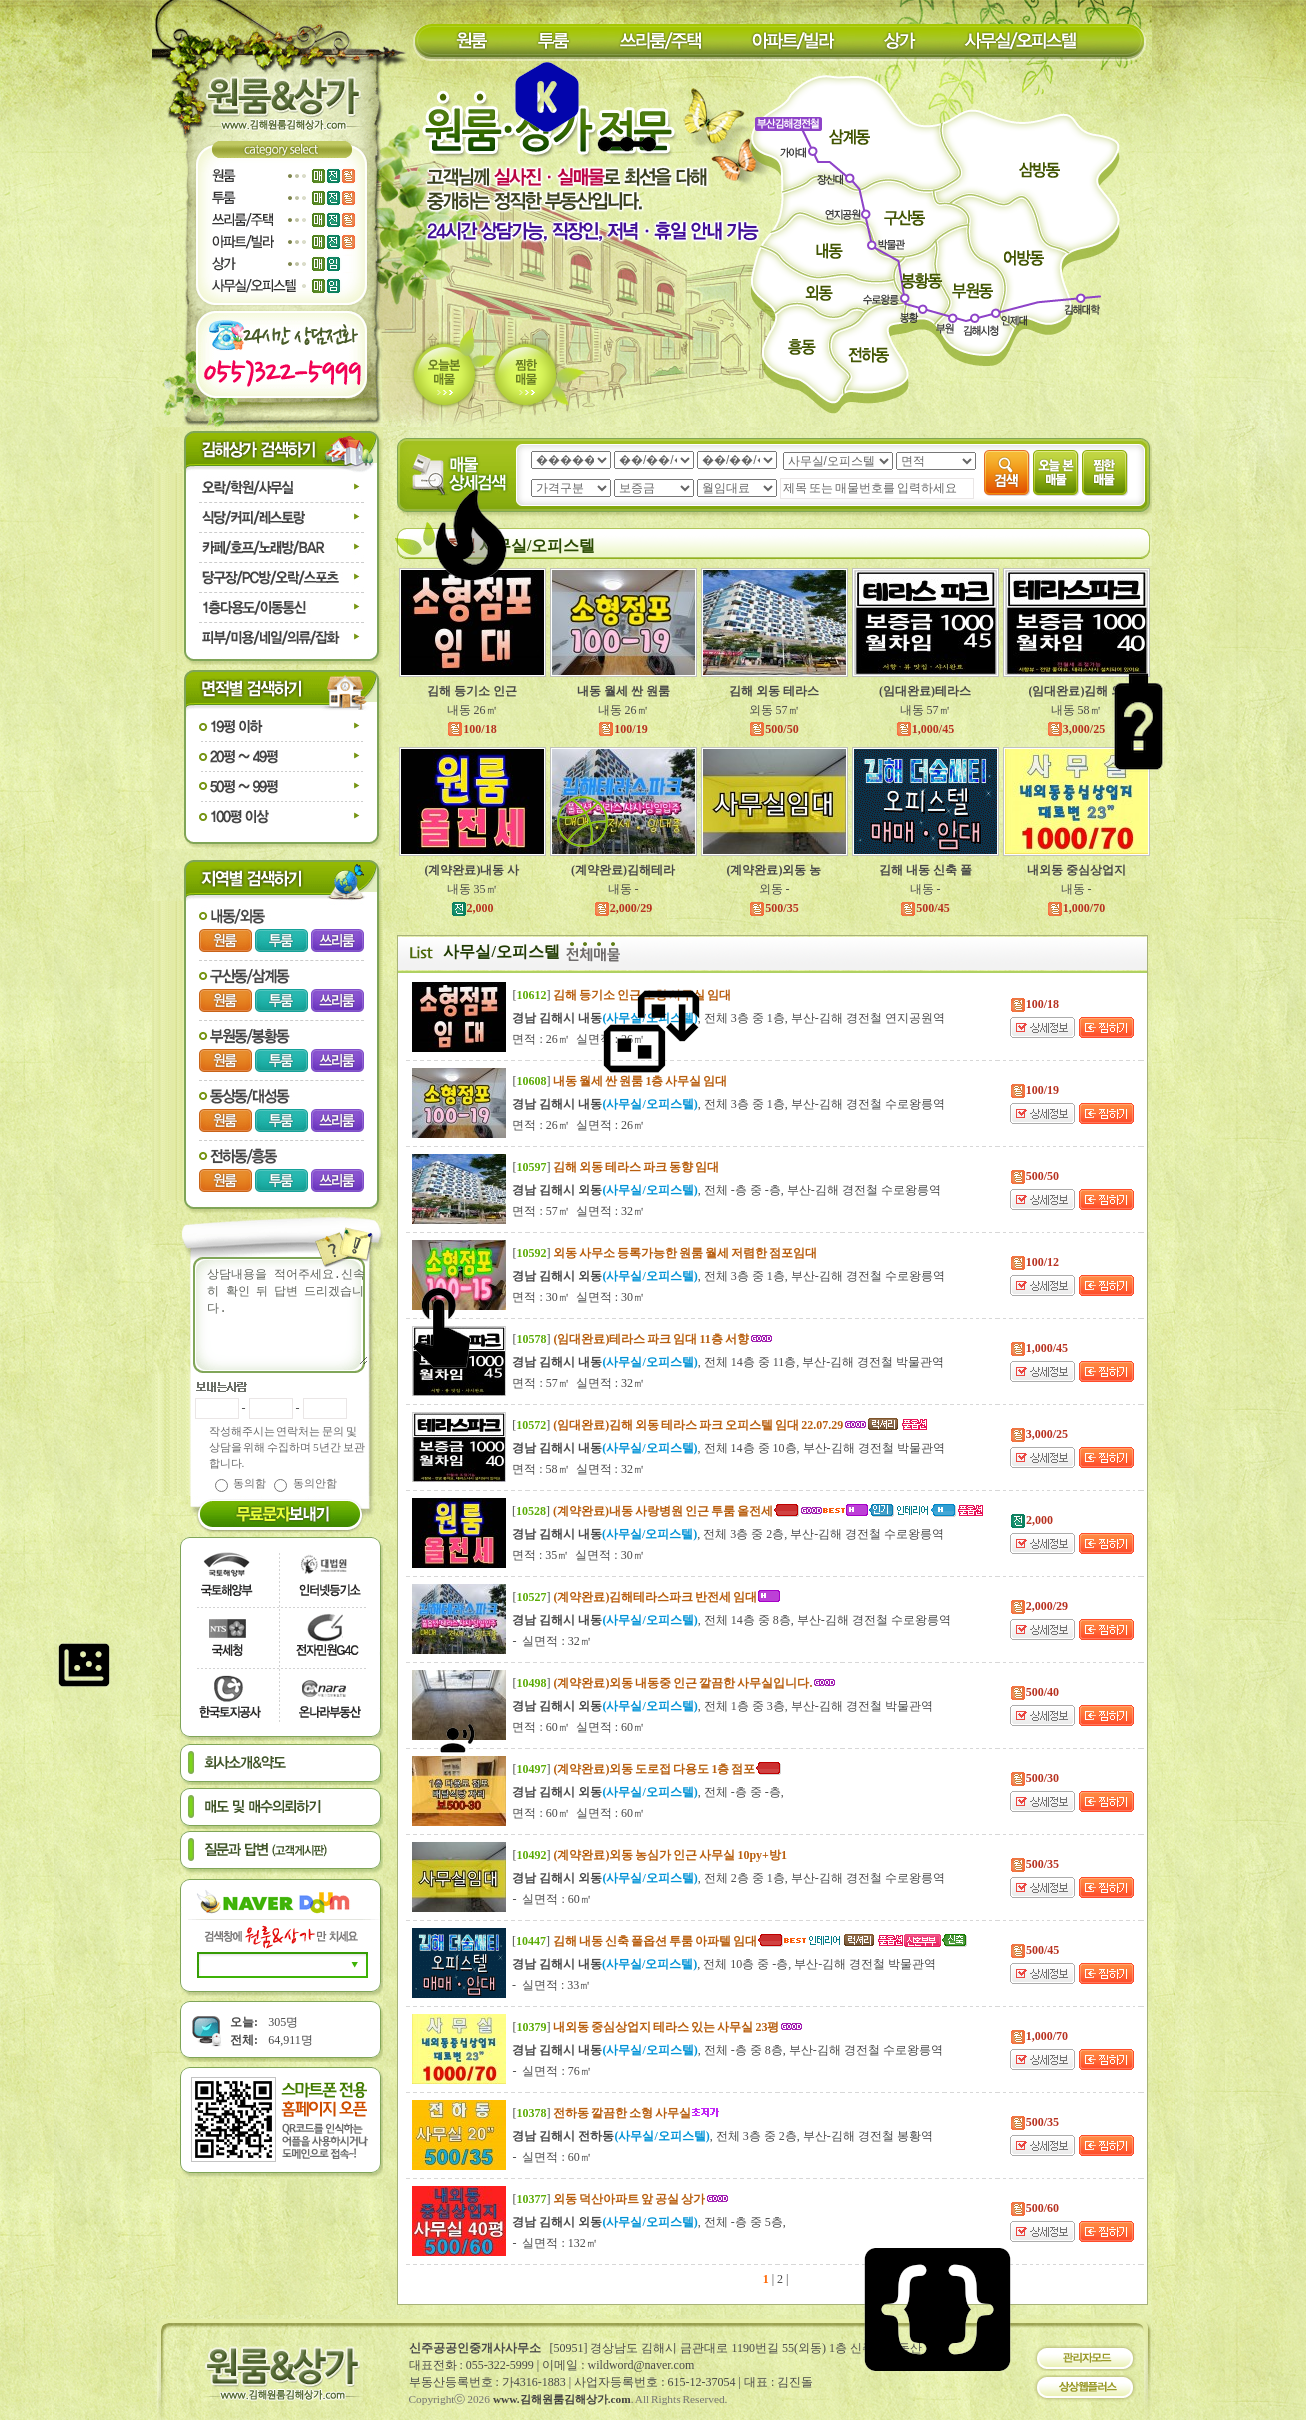 The width and height of the screenshot is (1306, 2420). Describe the element at coordinates (937, 2309) in the screenshot. I see `access code editor or developer tools` at that location.